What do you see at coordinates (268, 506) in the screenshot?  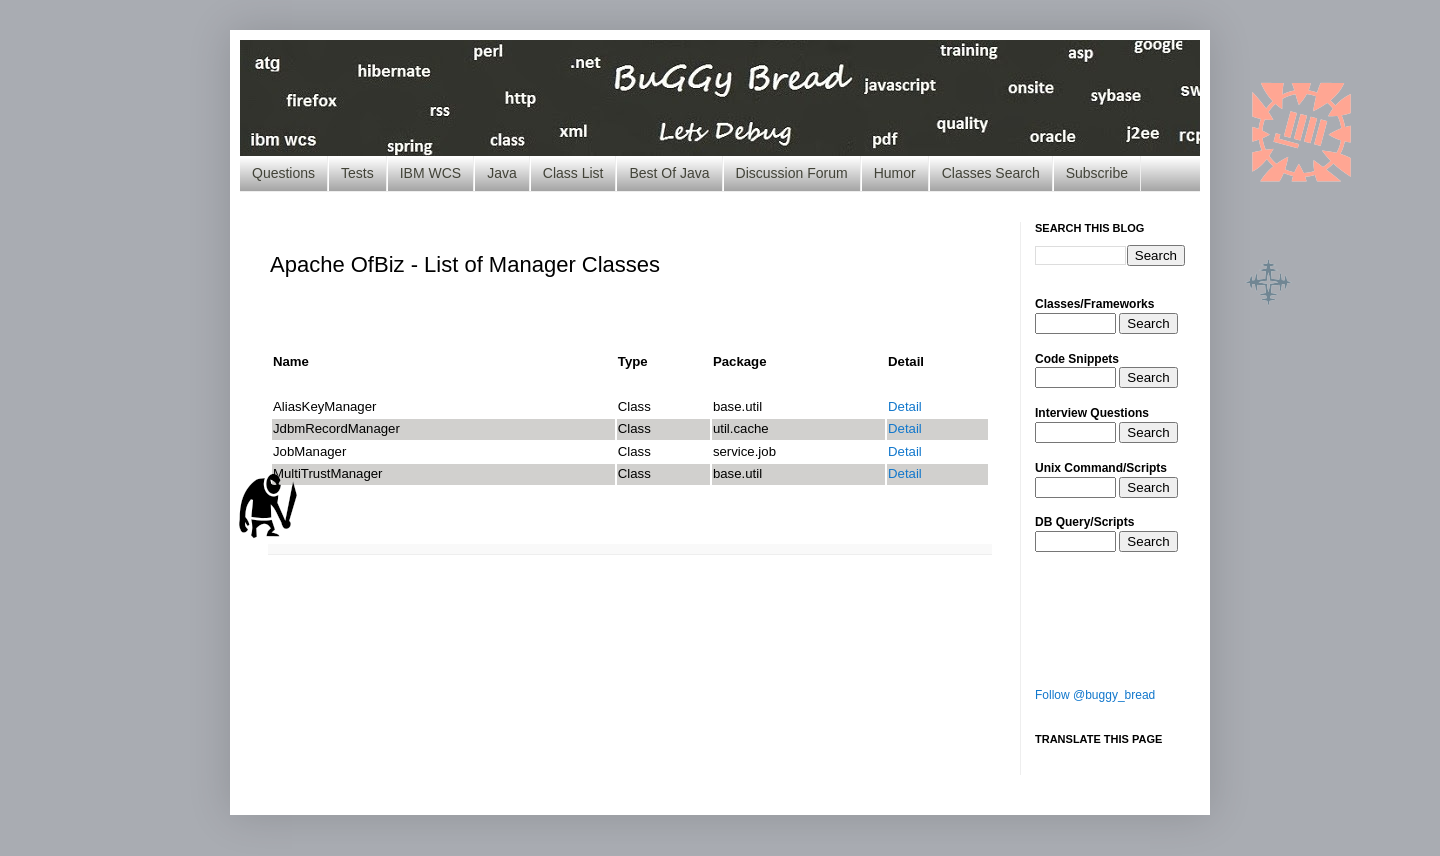 I see `enemy minion character in a game interface` at bounding box center [268, 506].